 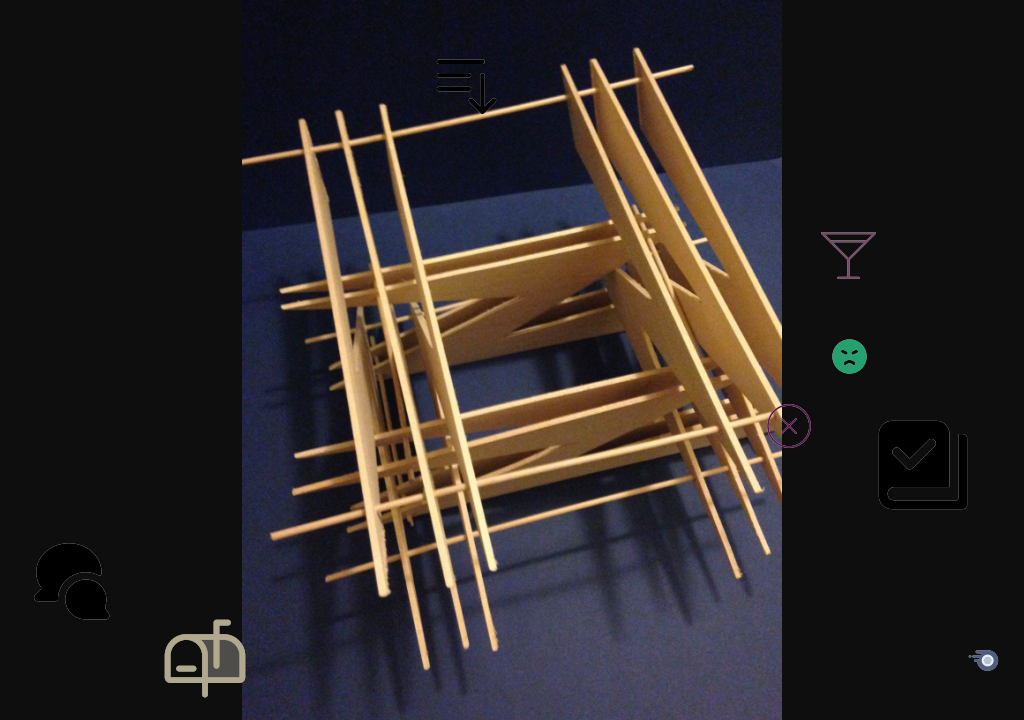 What do you see at coordinates (983, 660) in the screenshot?
I see `access discord nitro subscription features` at bounding box center [983, 660].